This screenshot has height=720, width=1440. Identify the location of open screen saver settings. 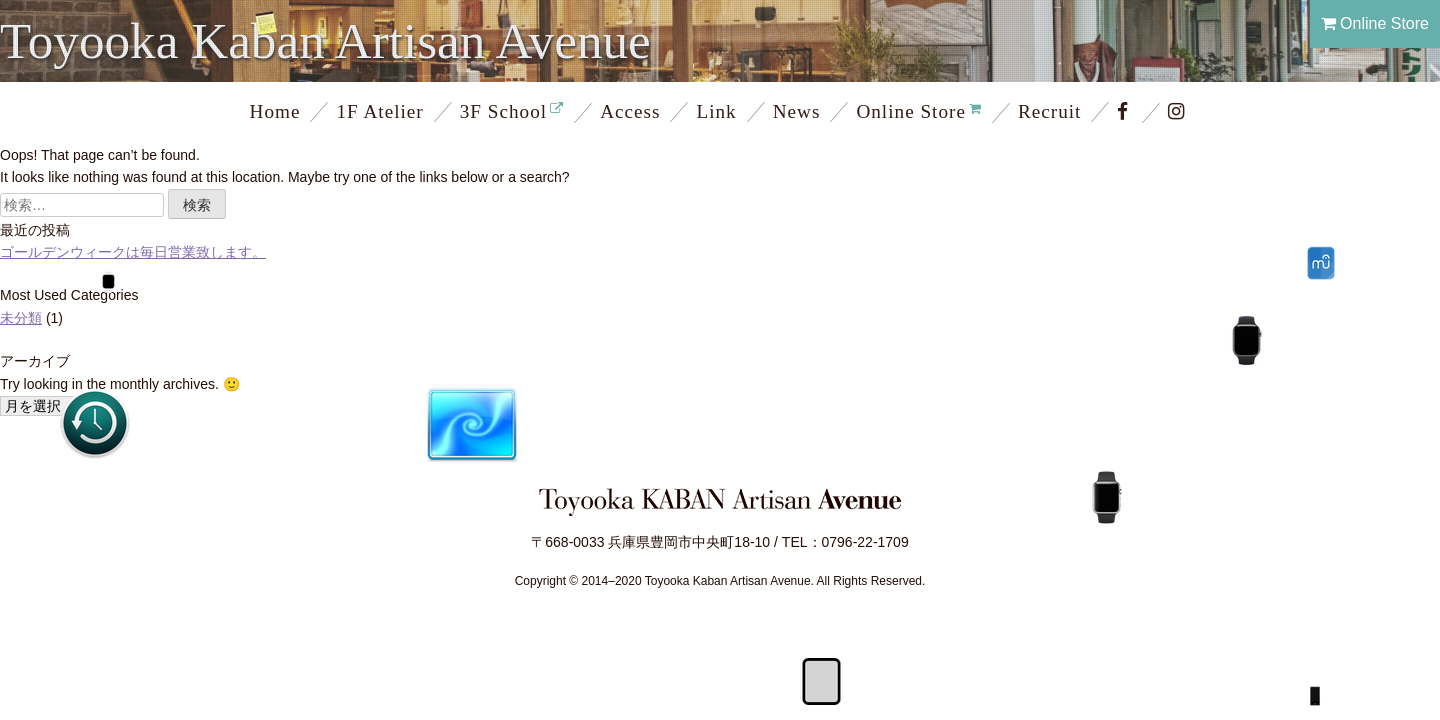
(472, 426).